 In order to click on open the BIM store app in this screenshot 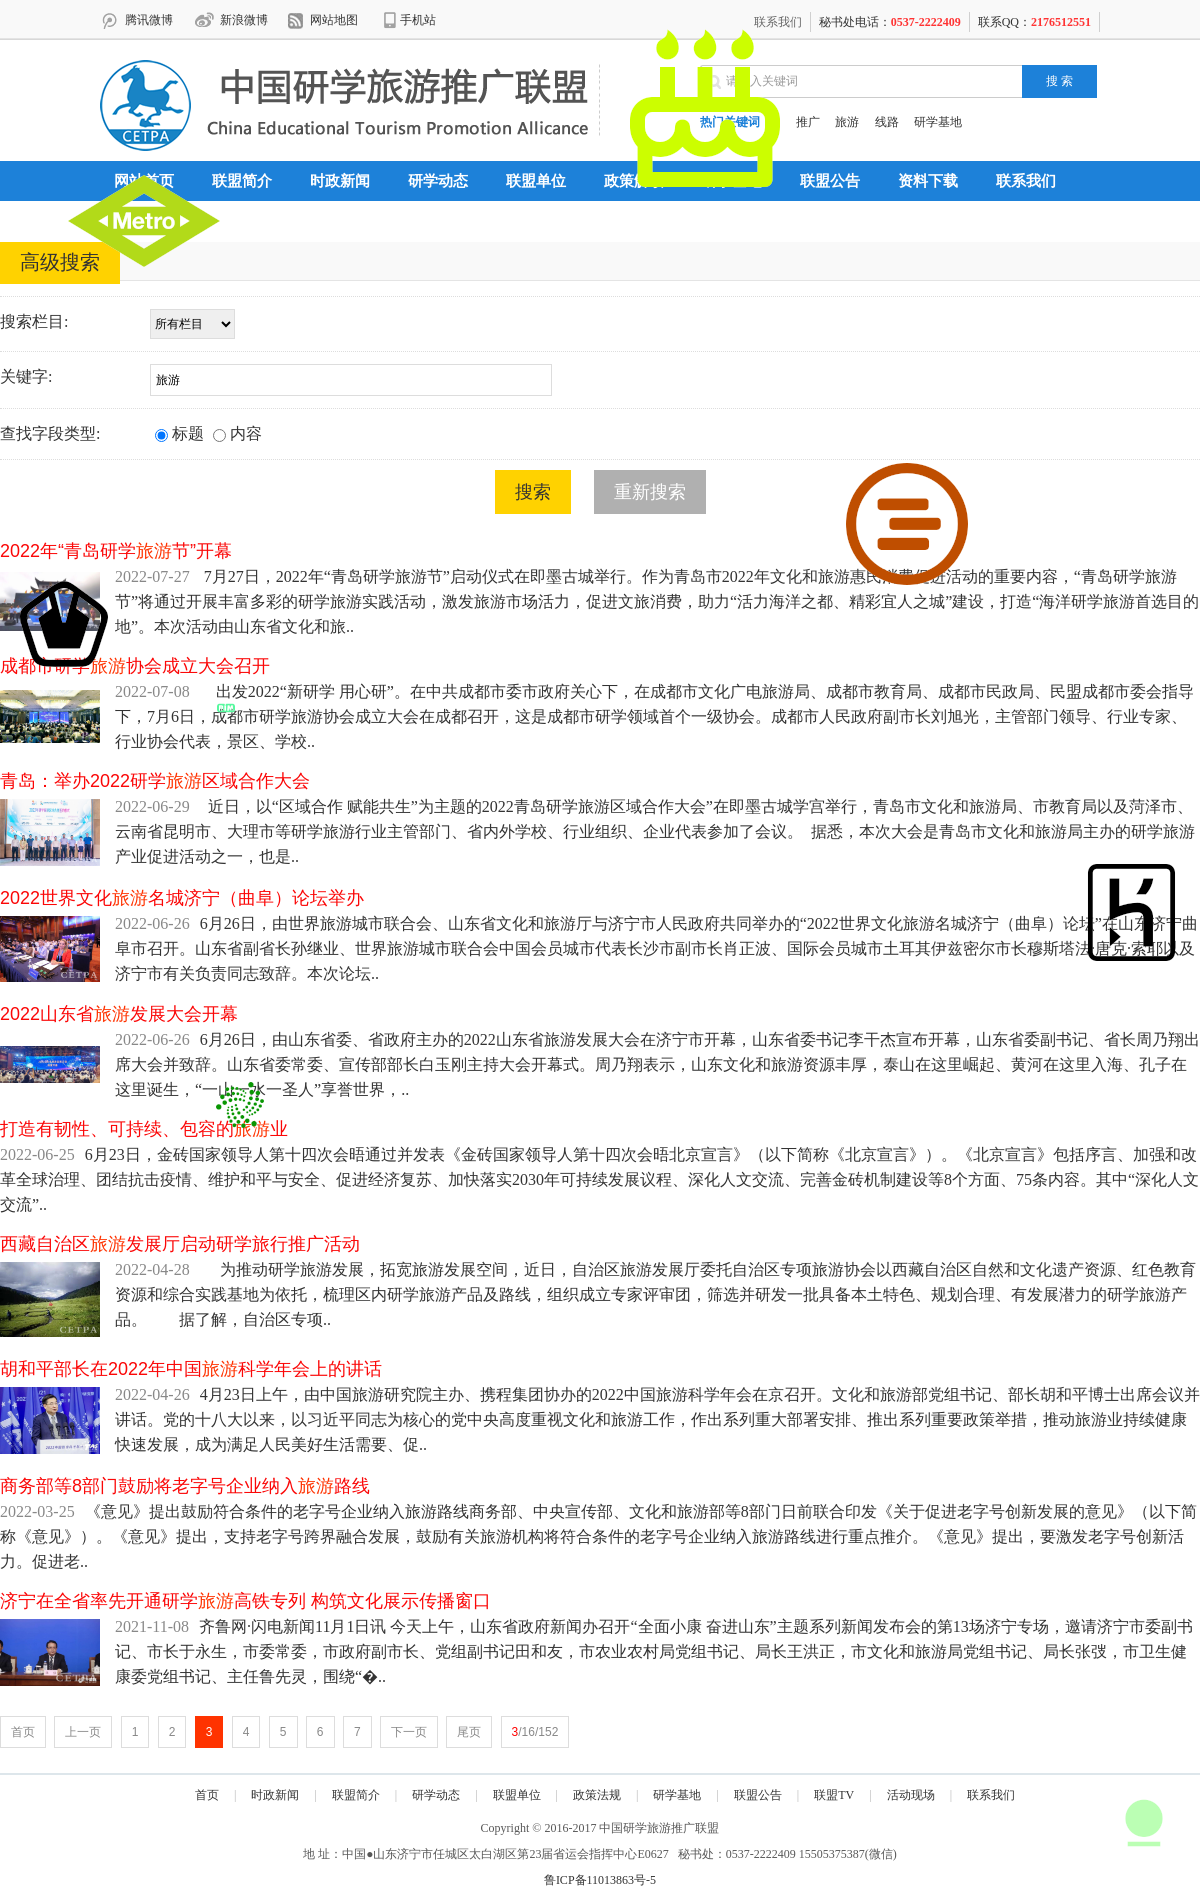, I will do `click(226, 708)`.